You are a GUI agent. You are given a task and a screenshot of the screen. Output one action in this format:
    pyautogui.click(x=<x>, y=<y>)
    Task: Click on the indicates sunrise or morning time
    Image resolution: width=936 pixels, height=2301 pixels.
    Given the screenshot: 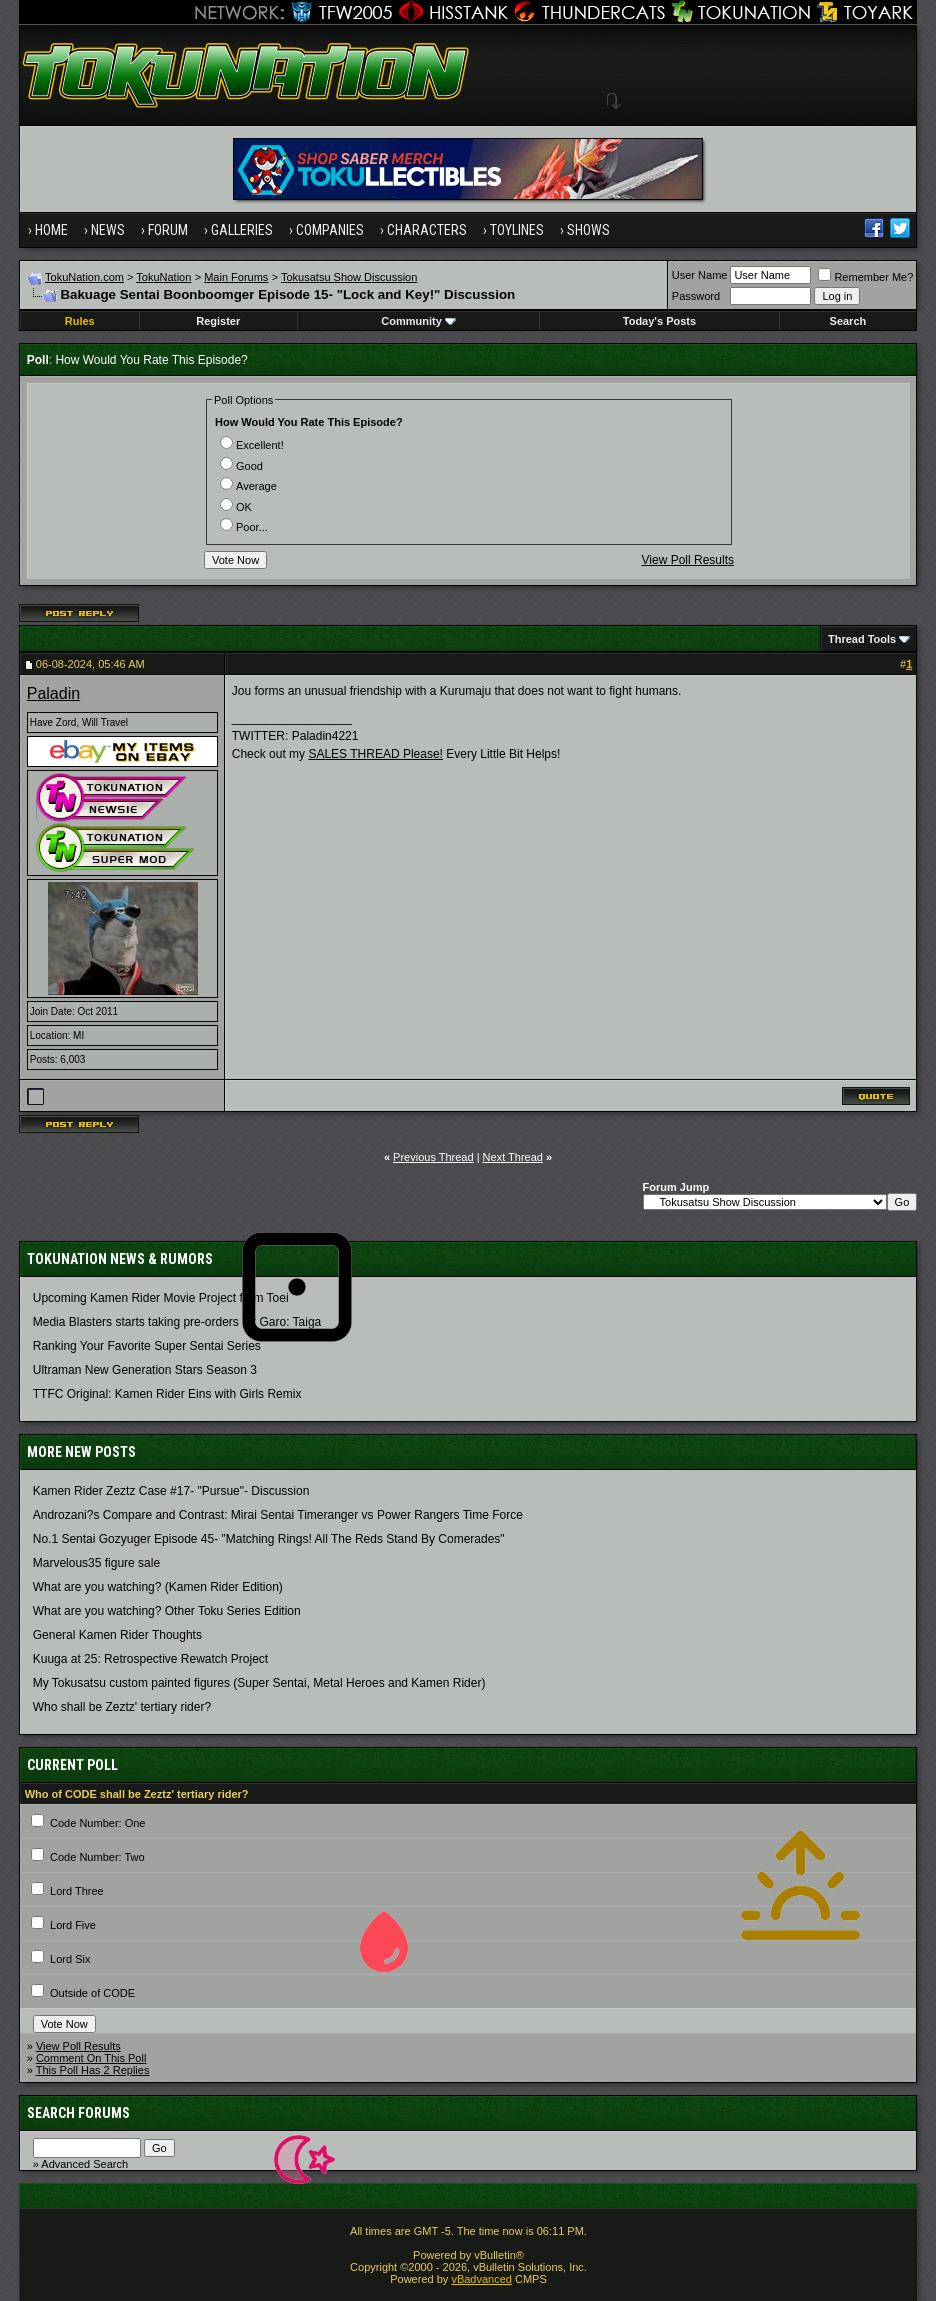 What is the action you would take?
    pyautogui.click(x=800, y=1885)
    